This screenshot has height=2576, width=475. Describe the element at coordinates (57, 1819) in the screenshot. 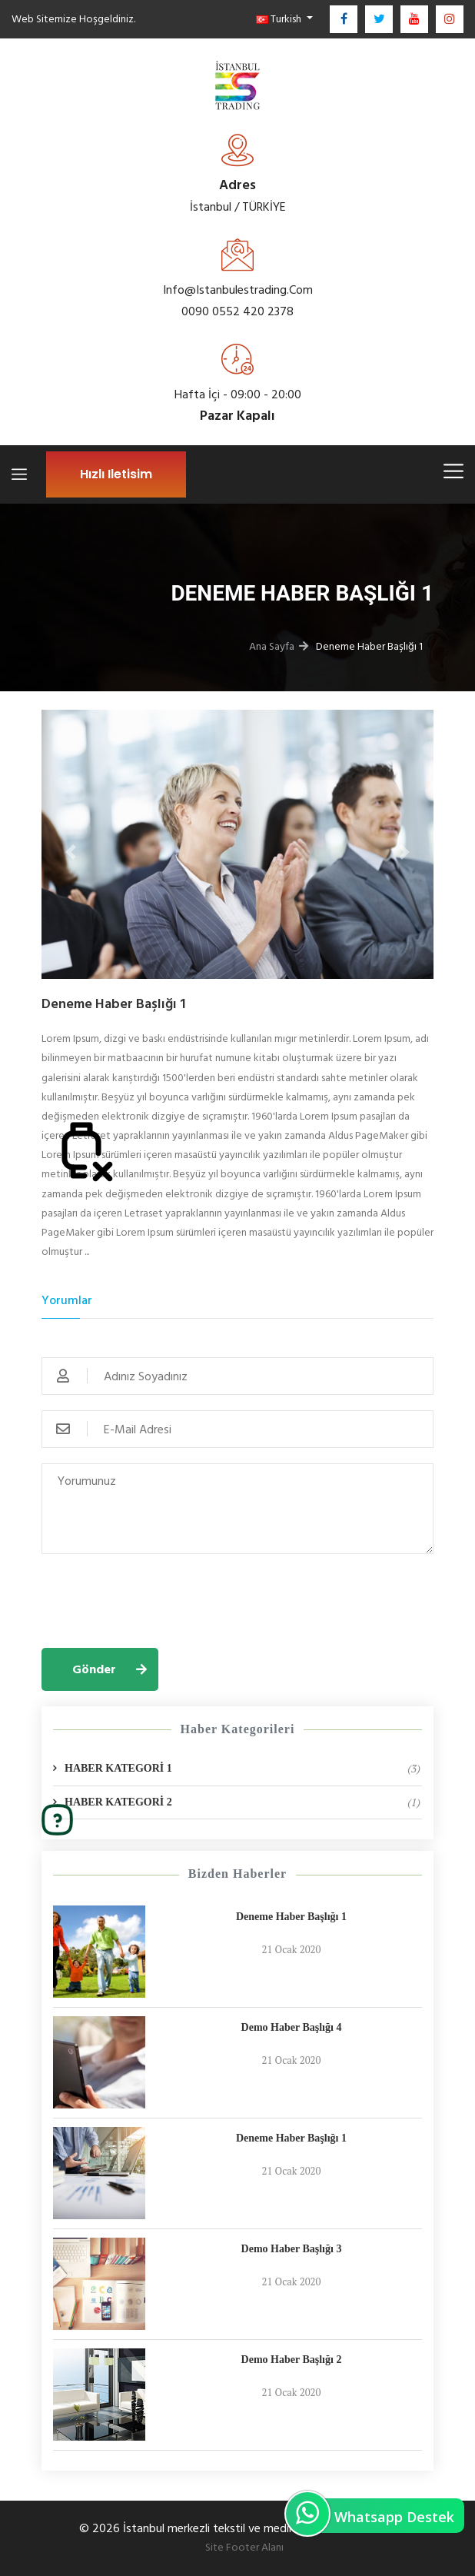

I see `access help or support resources` at that location.